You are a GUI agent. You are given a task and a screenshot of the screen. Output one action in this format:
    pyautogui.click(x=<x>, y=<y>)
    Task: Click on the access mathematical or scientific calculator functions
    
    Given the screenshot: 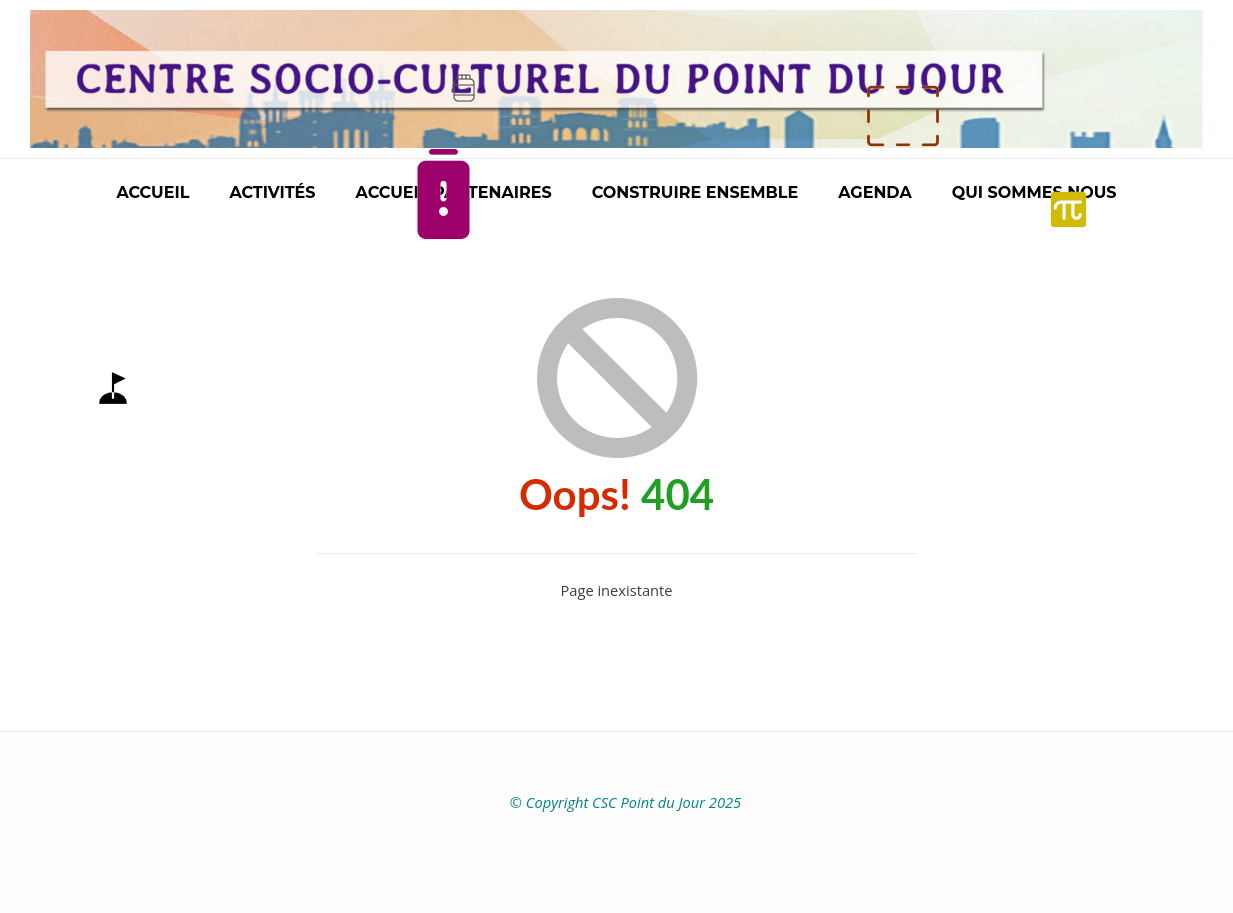 What is the action you would take?
    pyautogui.click(x=1068, y=209)
    